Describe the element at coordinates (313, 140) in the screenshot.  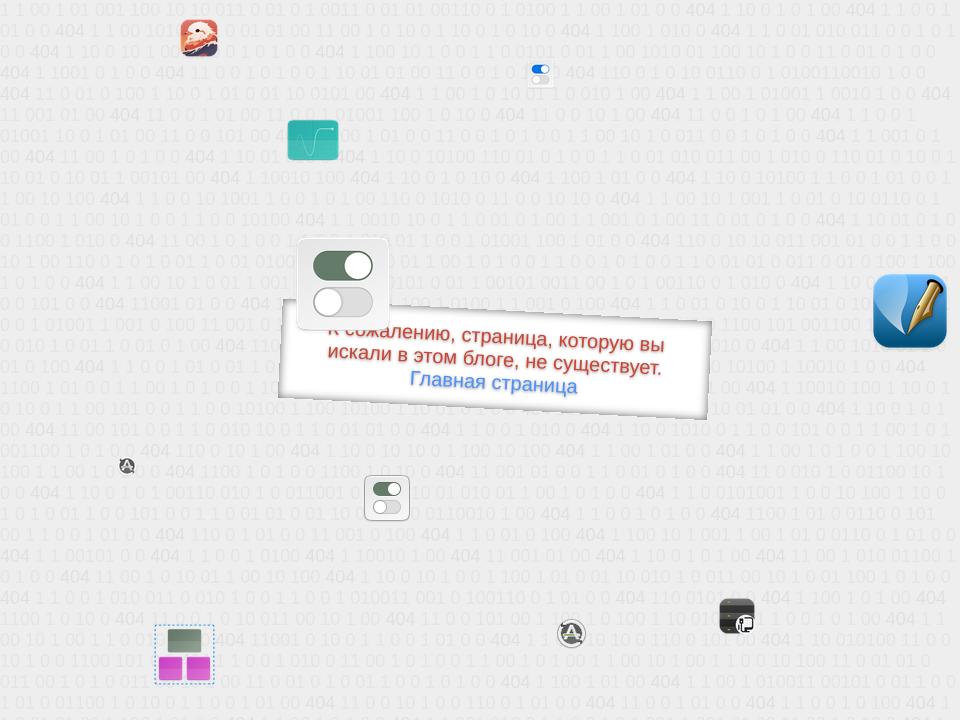
I see `open GNOME Usage system monitor app` at that location.